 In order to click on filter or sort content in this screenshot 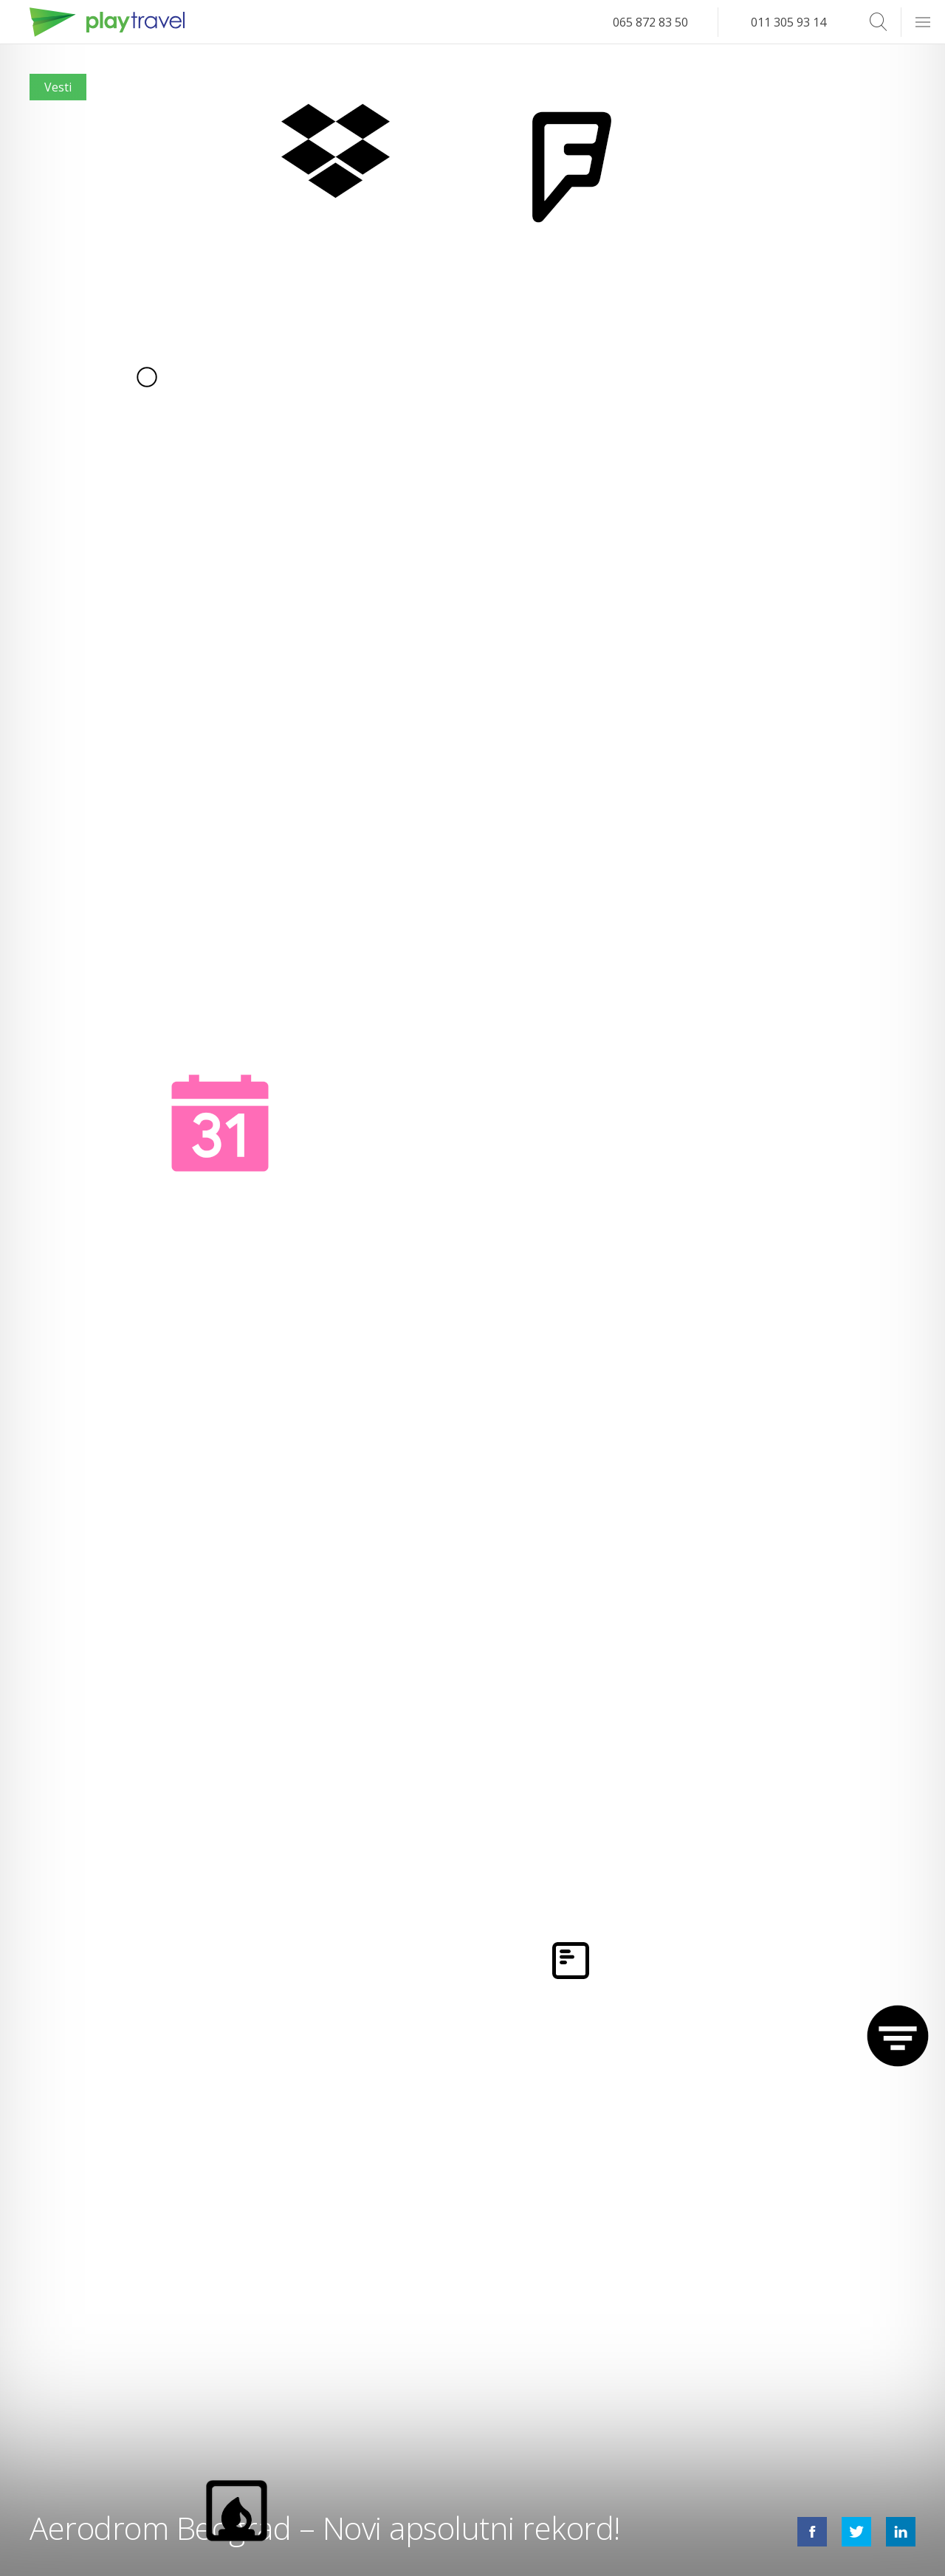, I will do `click(898, 2036)`.